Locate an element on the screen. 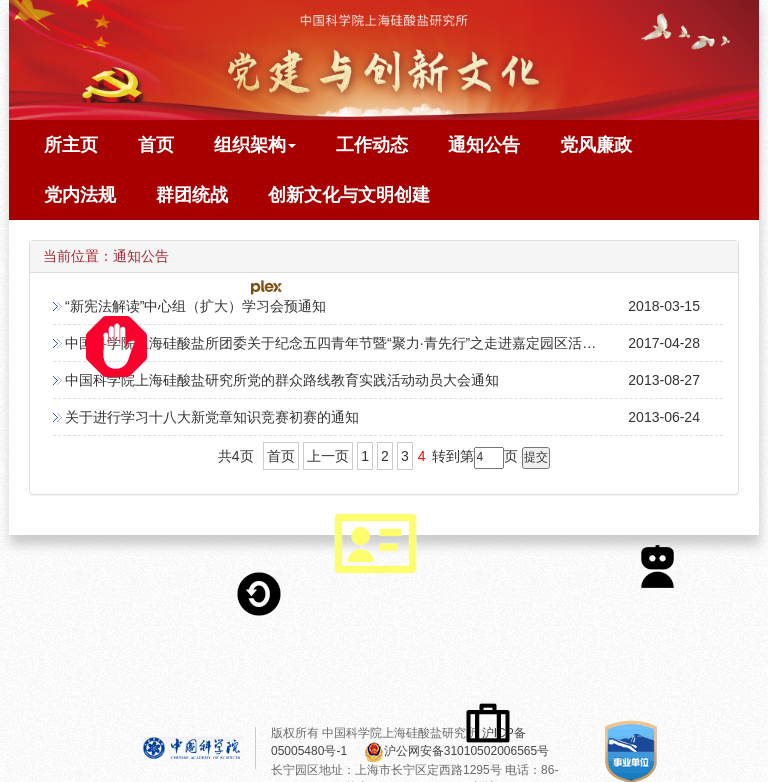 This screenshot has width=768, height=782. access travel or trip planning features is located at coordinates (488, 723).